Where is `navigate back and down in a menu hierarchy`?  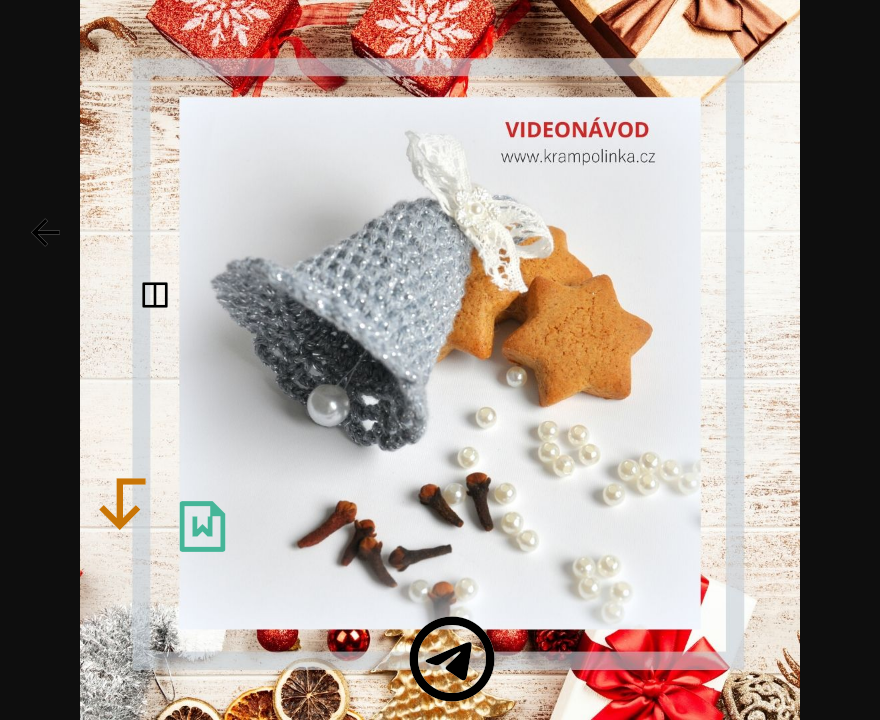 navigate back and down in a menu hierarchy is located at coordinates (123, 501).